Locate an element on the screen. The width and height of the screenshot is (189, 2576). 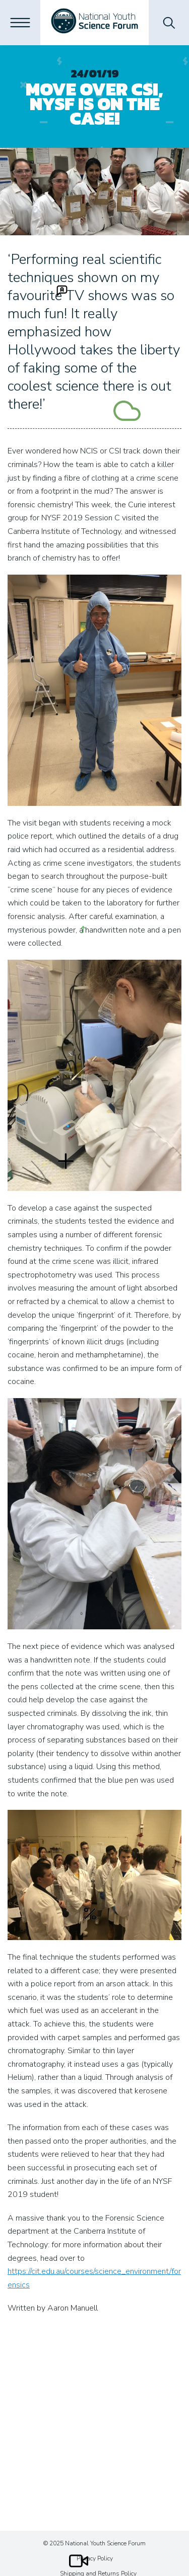
view or apply a discount is located at coordinates (90, 1913).